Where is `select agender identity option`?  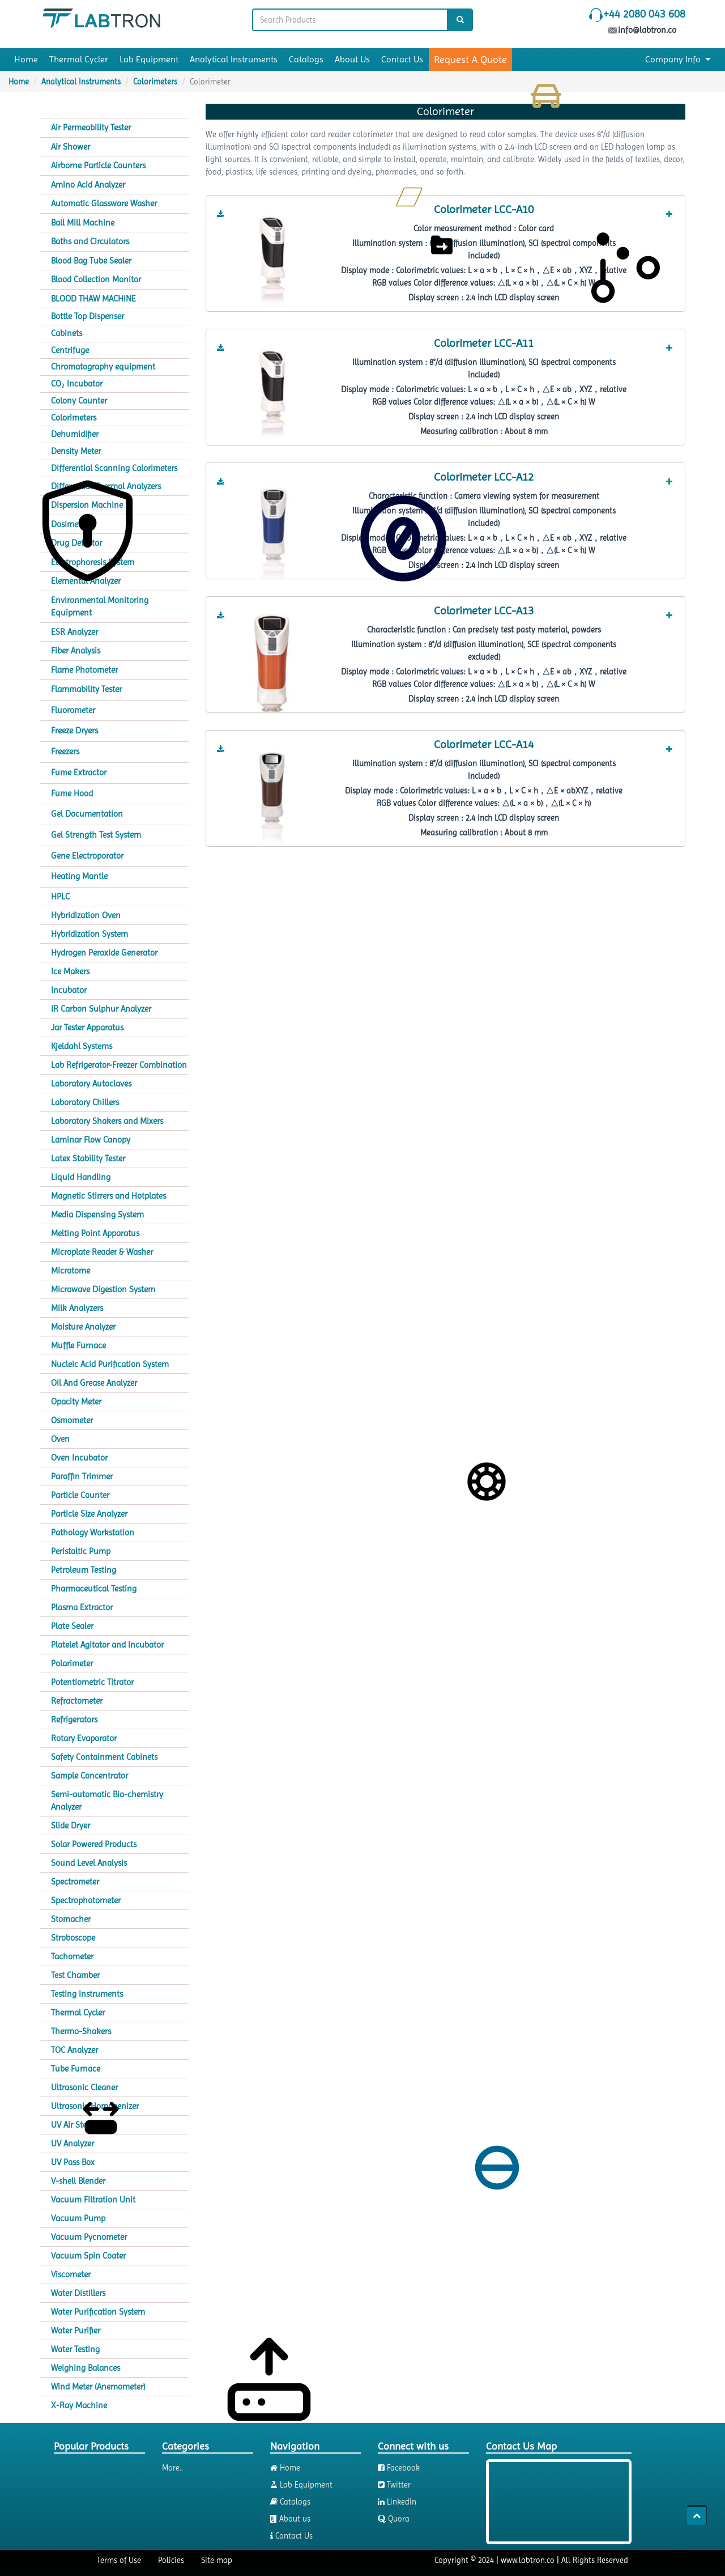
select agender identity option is located at coordinates (497, 2167).